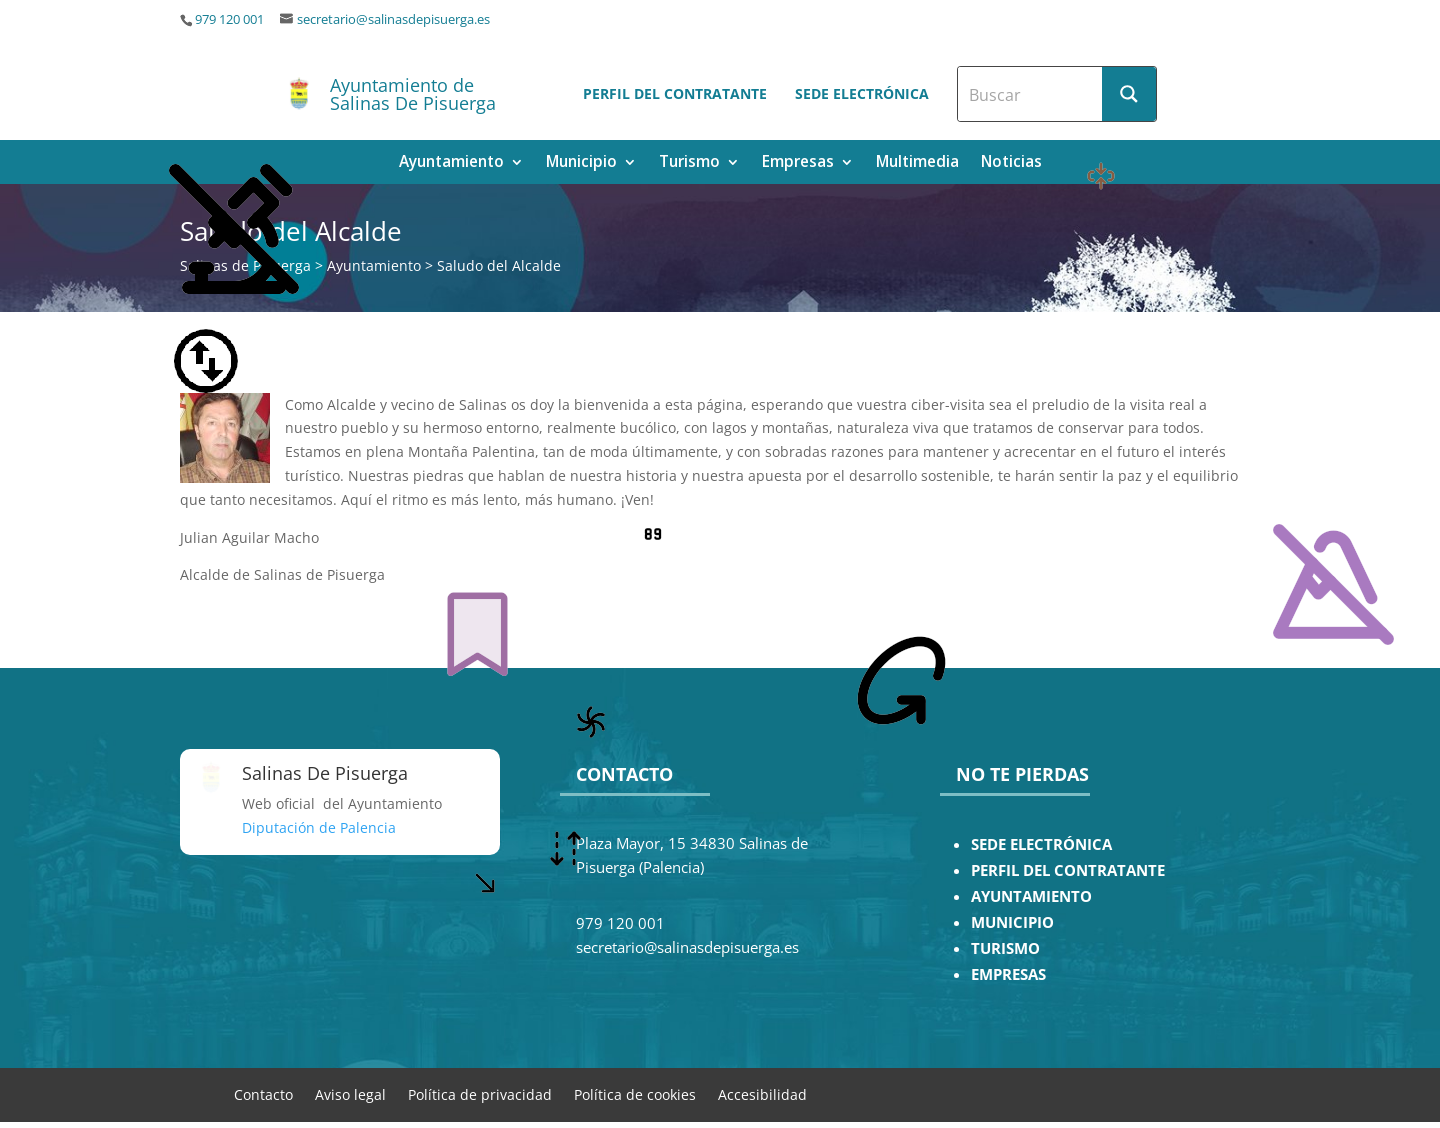 The width and height of the screenshot is (1440, 1128). Describe the element at coordinates (485, 883) in the screenshot. I see `navigate to the bottom-right section` at that location.